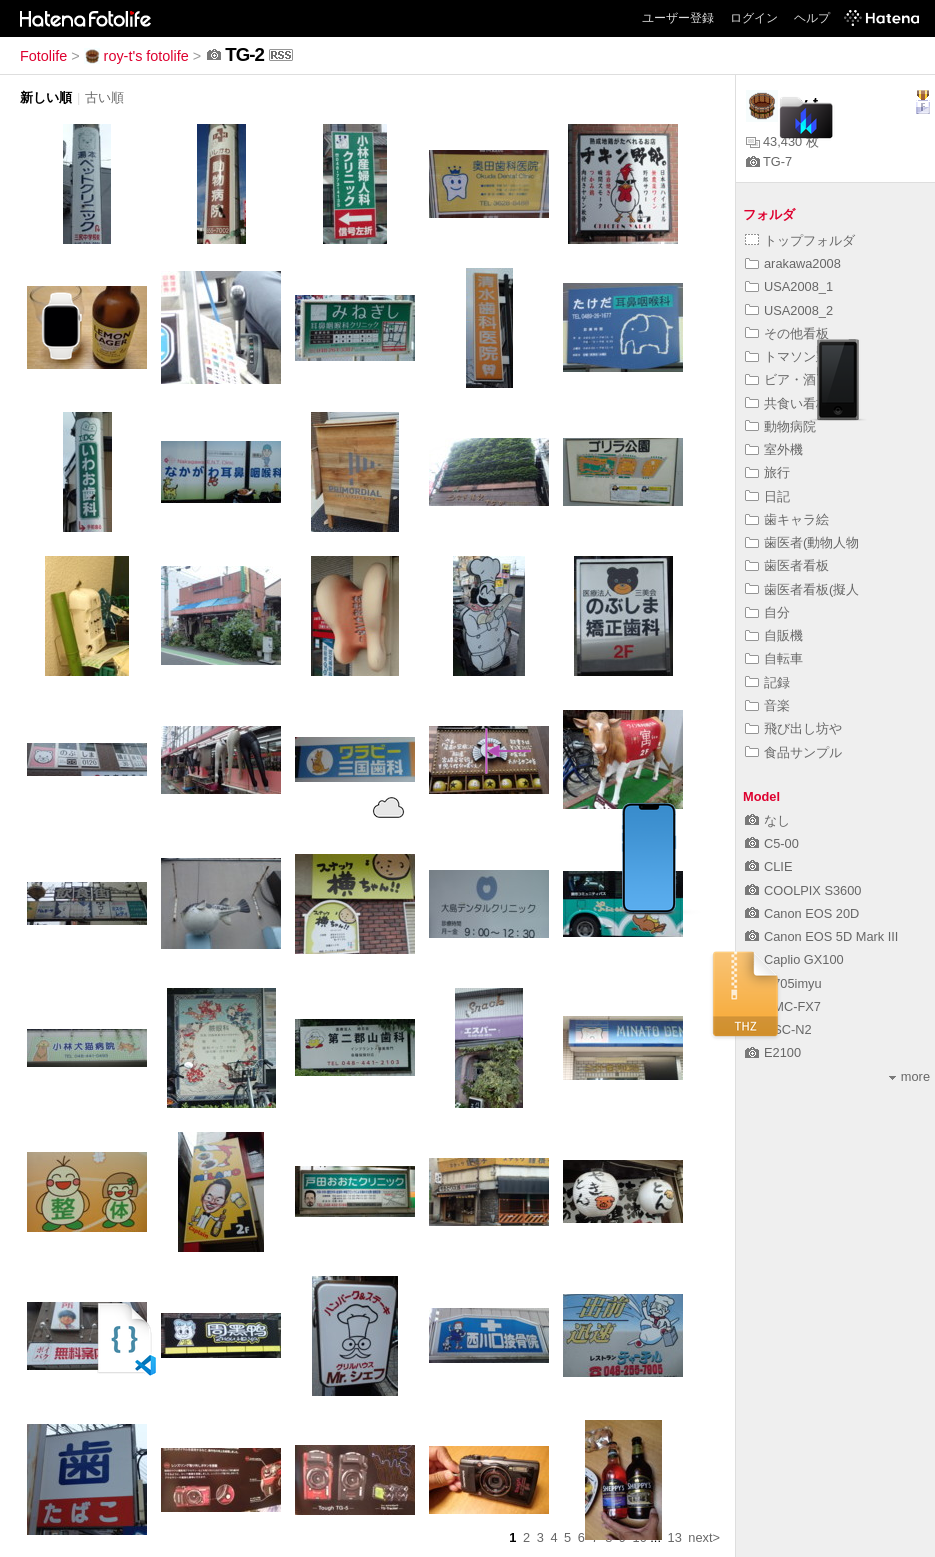 The image size is (935, 1557). What do you see at coordinates (124, 1339) in the screenshot?
I see `open a LESS stylesheet file in Visual Studio Code` at bounding box center [124, 1339].